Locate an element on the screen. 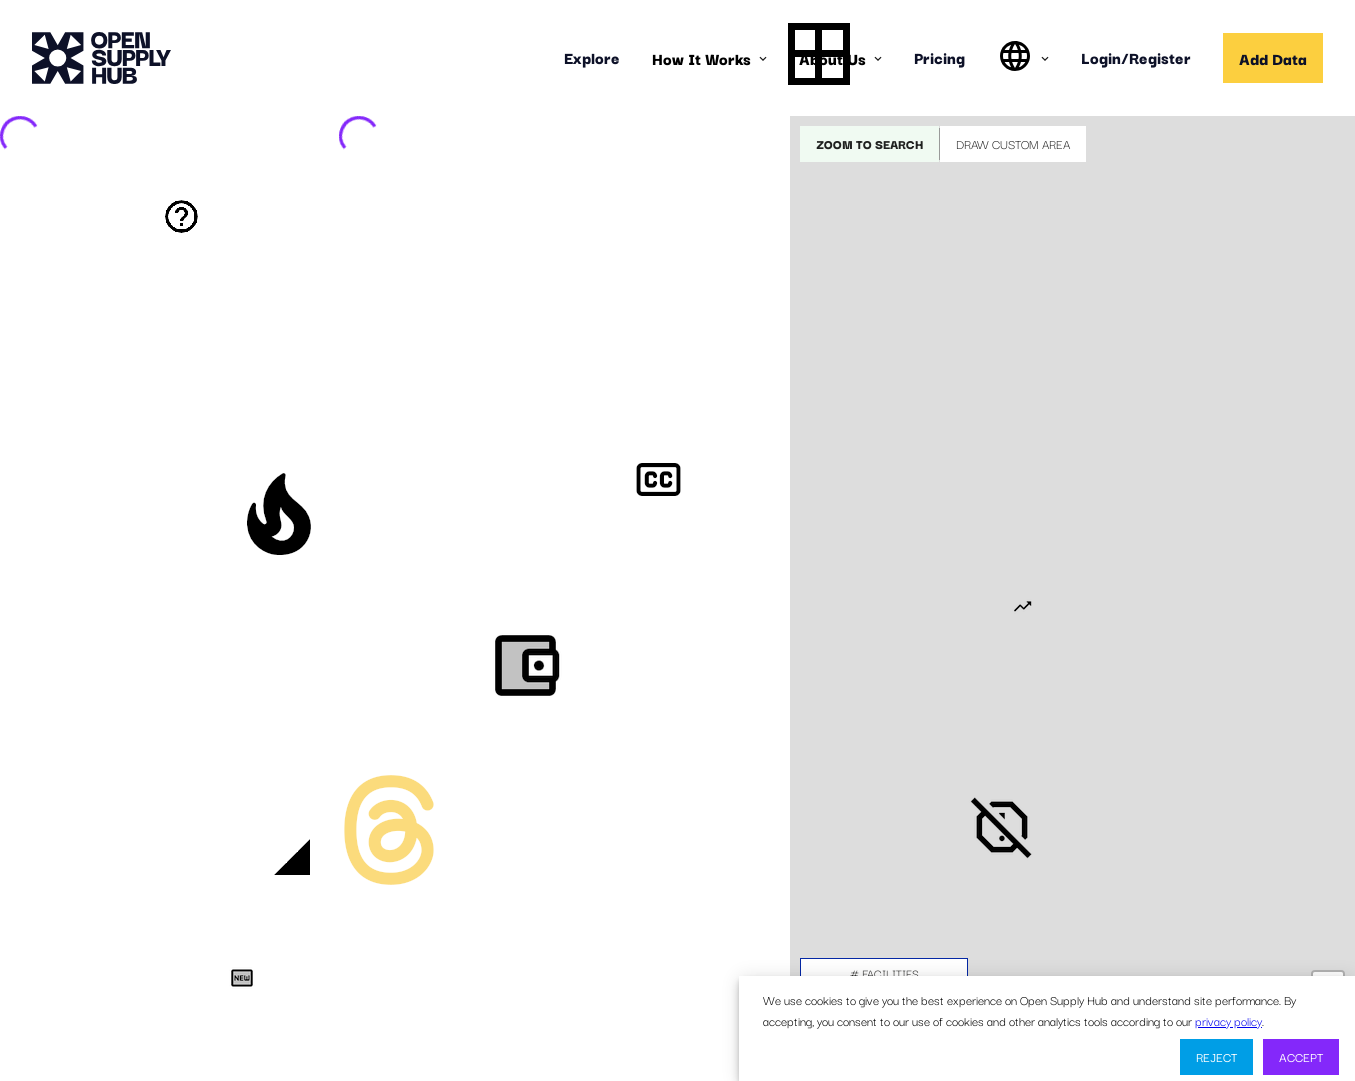 The width and height of the screenshot is (1355, 1081). disable or turn off reporting is located at coordinates (1002, 827).